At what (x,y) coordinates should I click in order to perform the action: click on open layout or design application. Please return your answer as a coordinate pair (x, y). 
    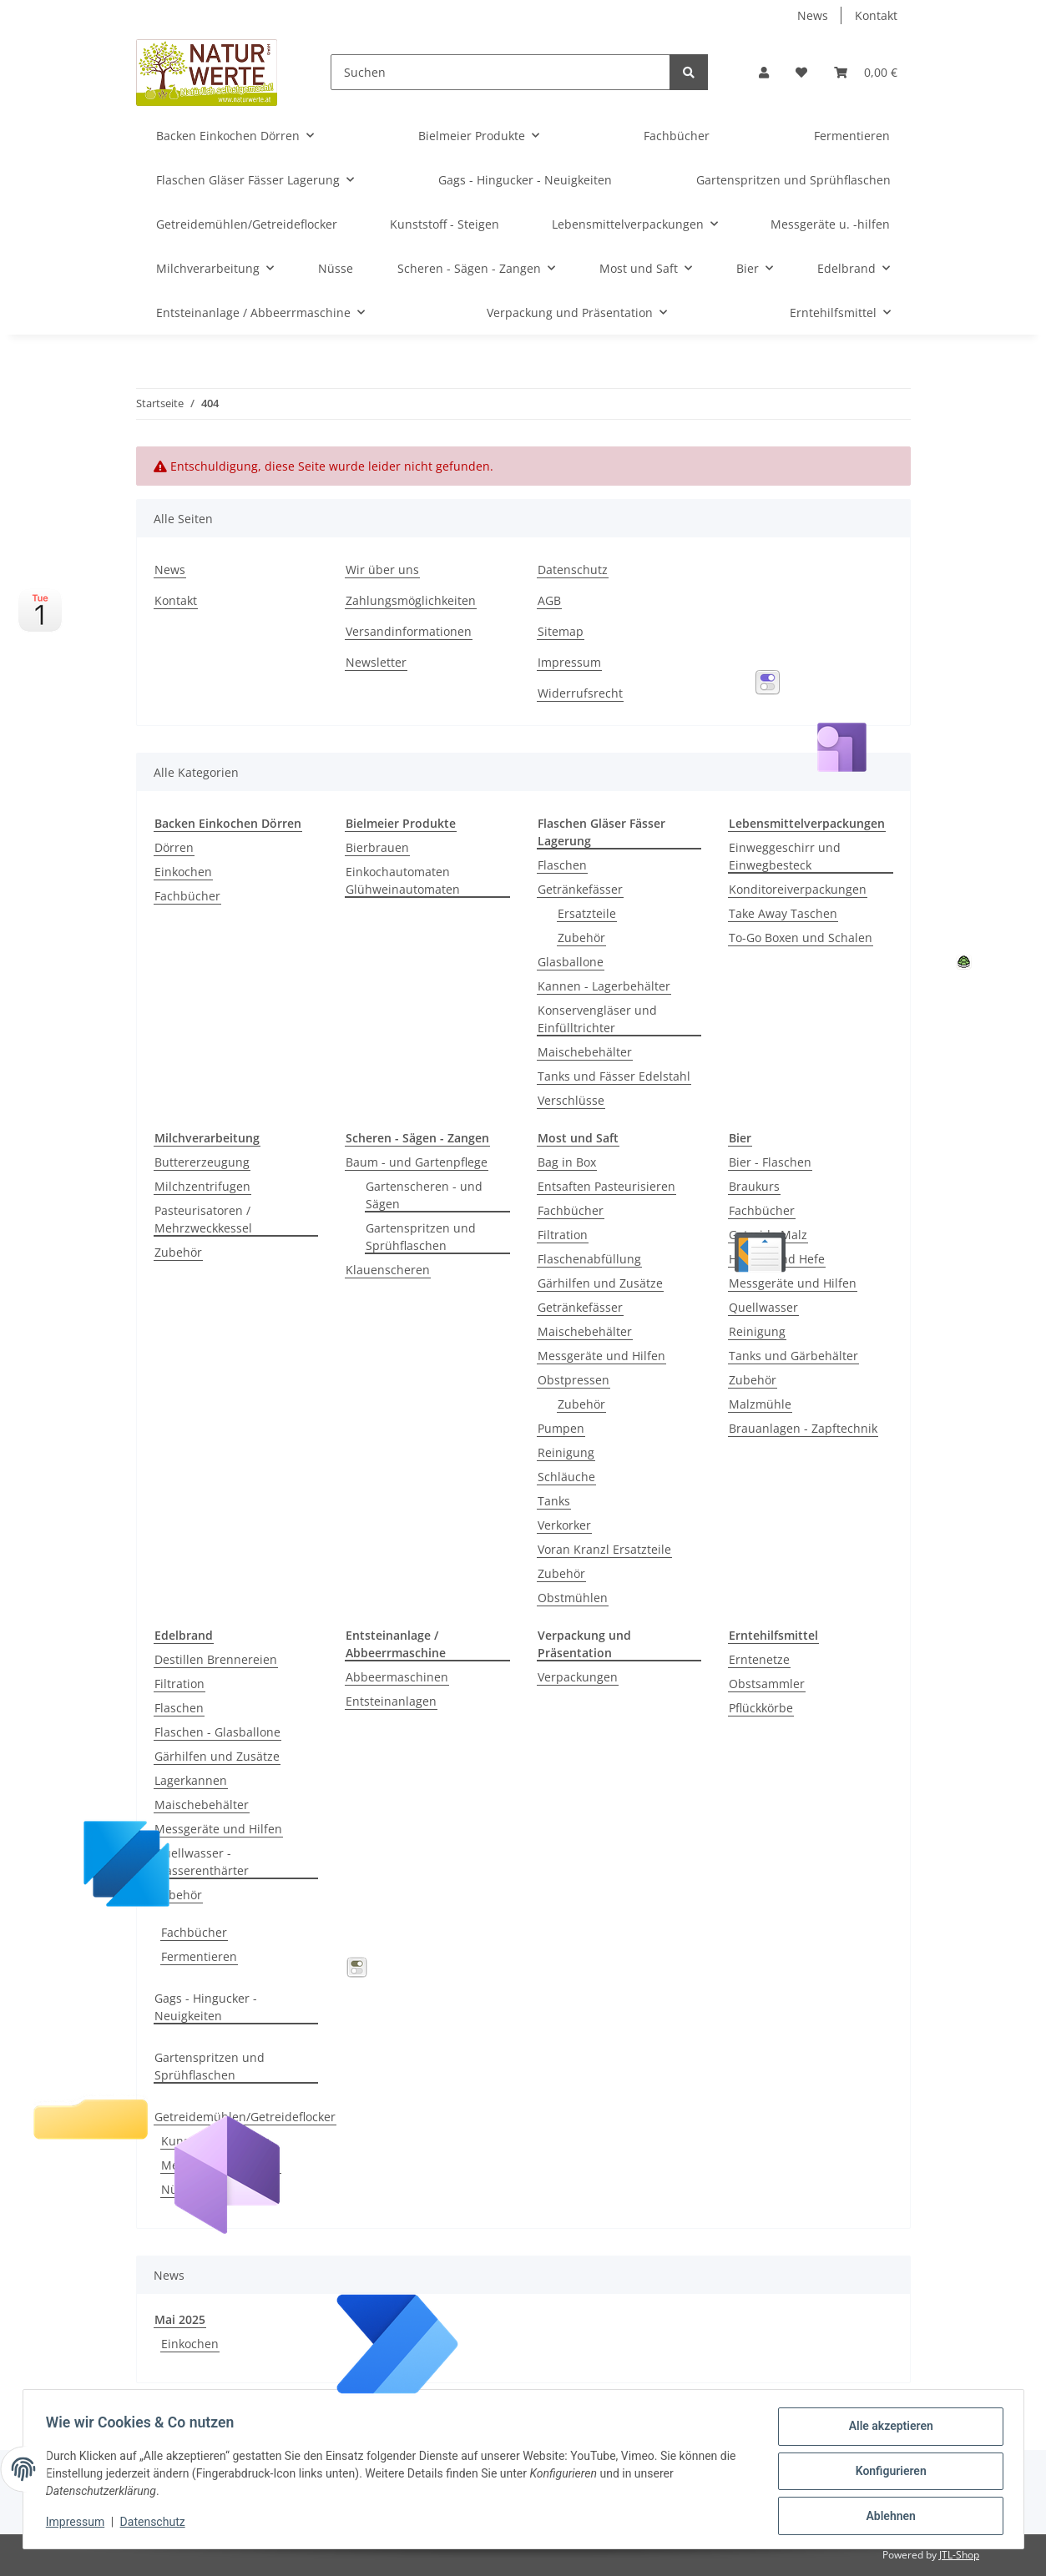
    Looking at the image, I should click on (227, 2175).